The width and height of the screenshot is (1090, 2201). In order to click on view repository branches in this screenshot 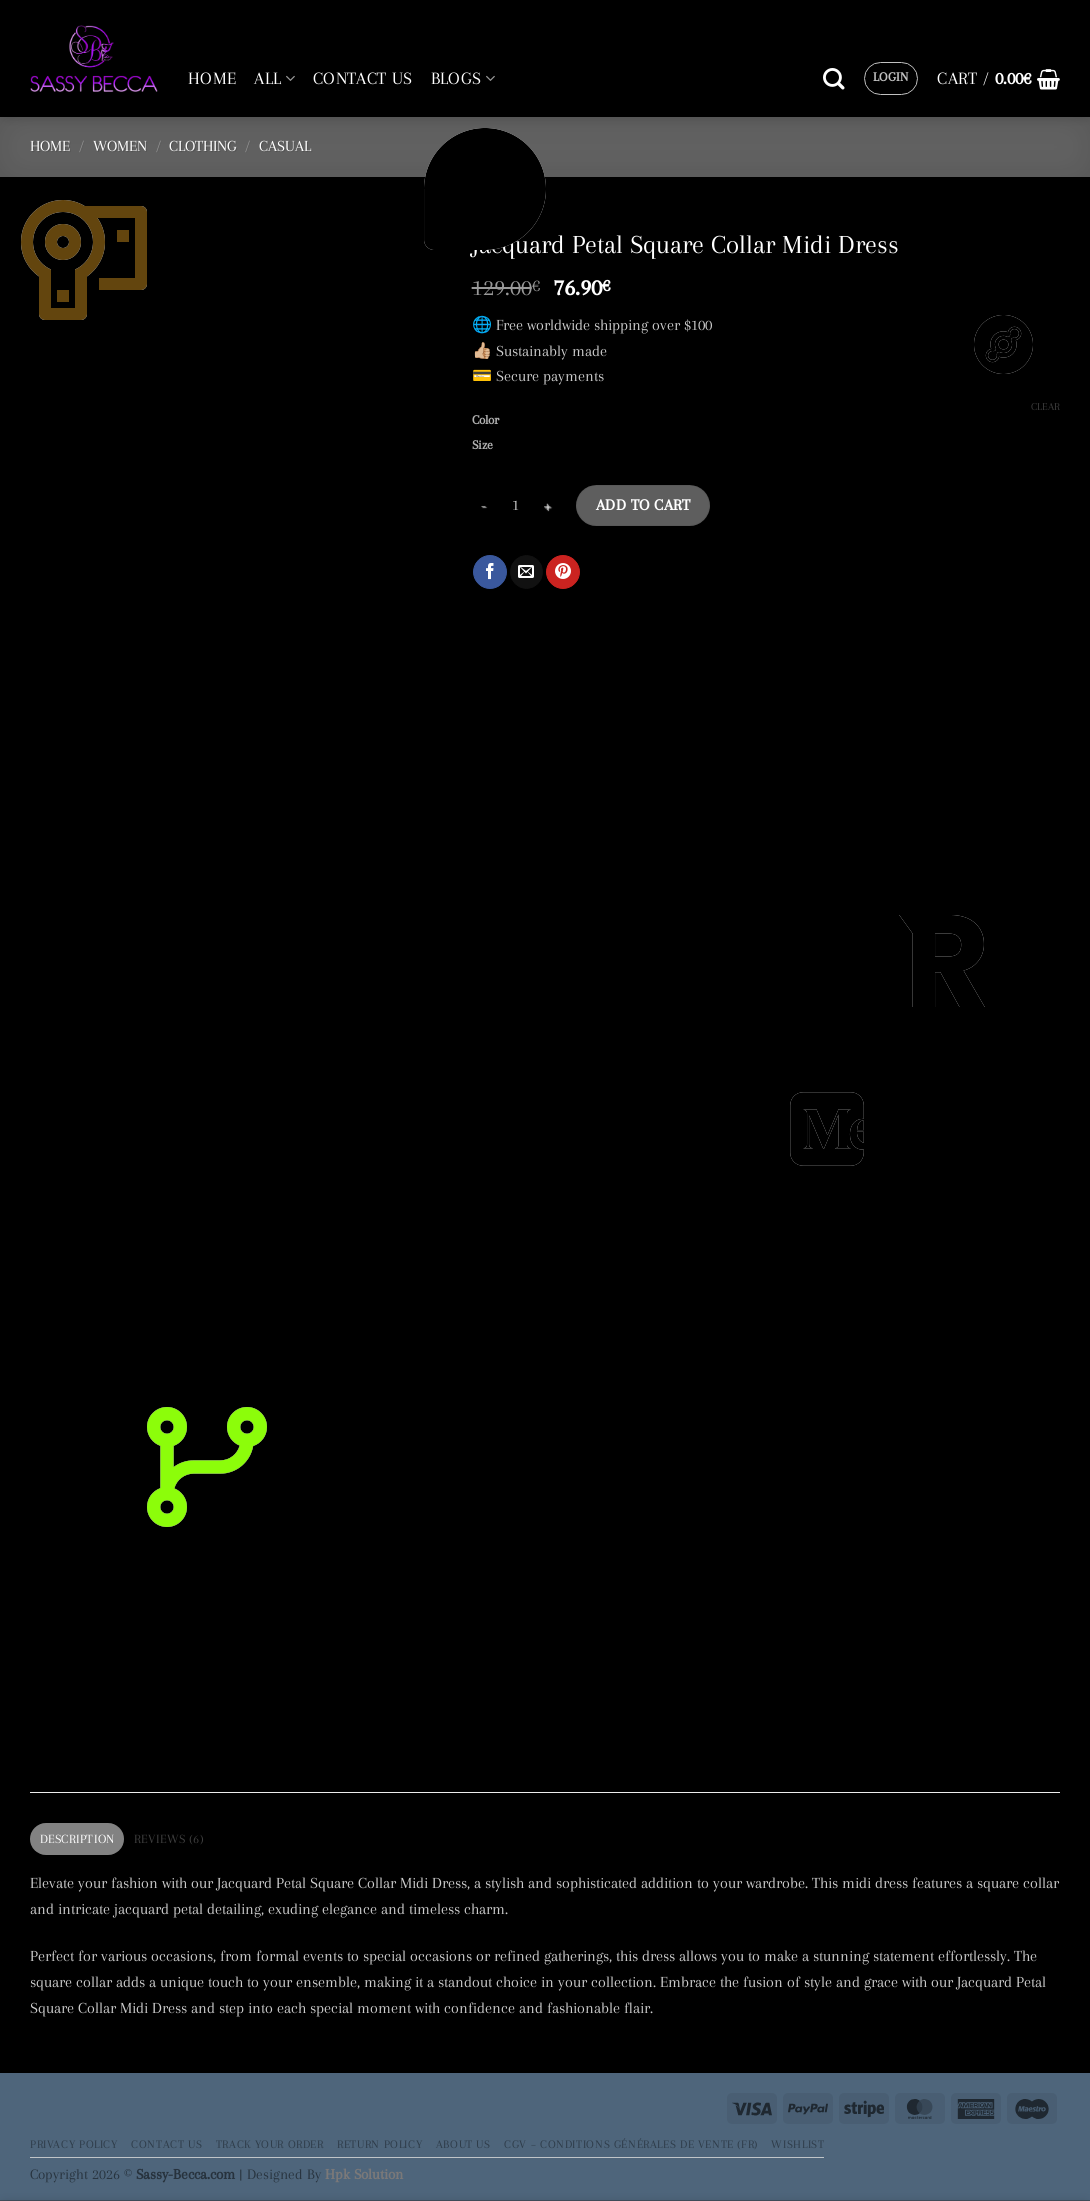, I will do `click(207, 1467)`.